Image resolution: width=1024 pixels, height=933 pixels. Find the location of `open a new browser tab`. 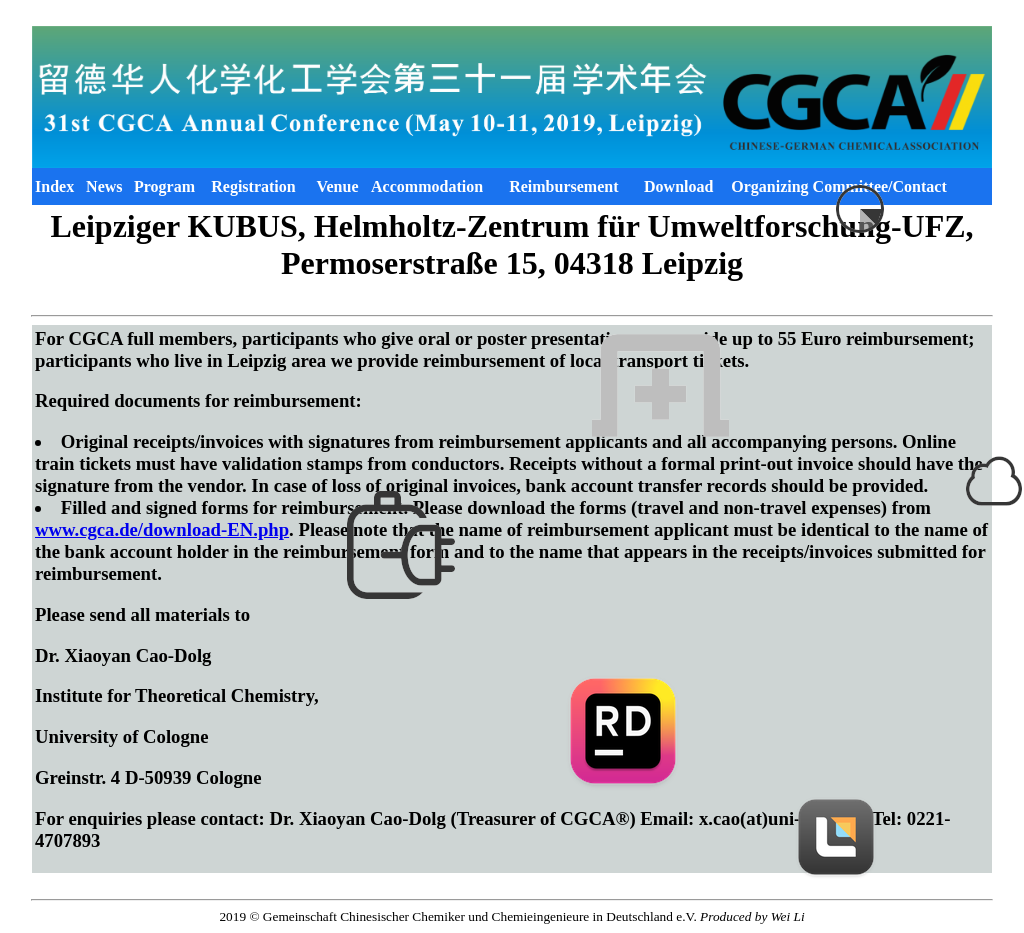

open a new browser tab is located at coordinates (660, 385).